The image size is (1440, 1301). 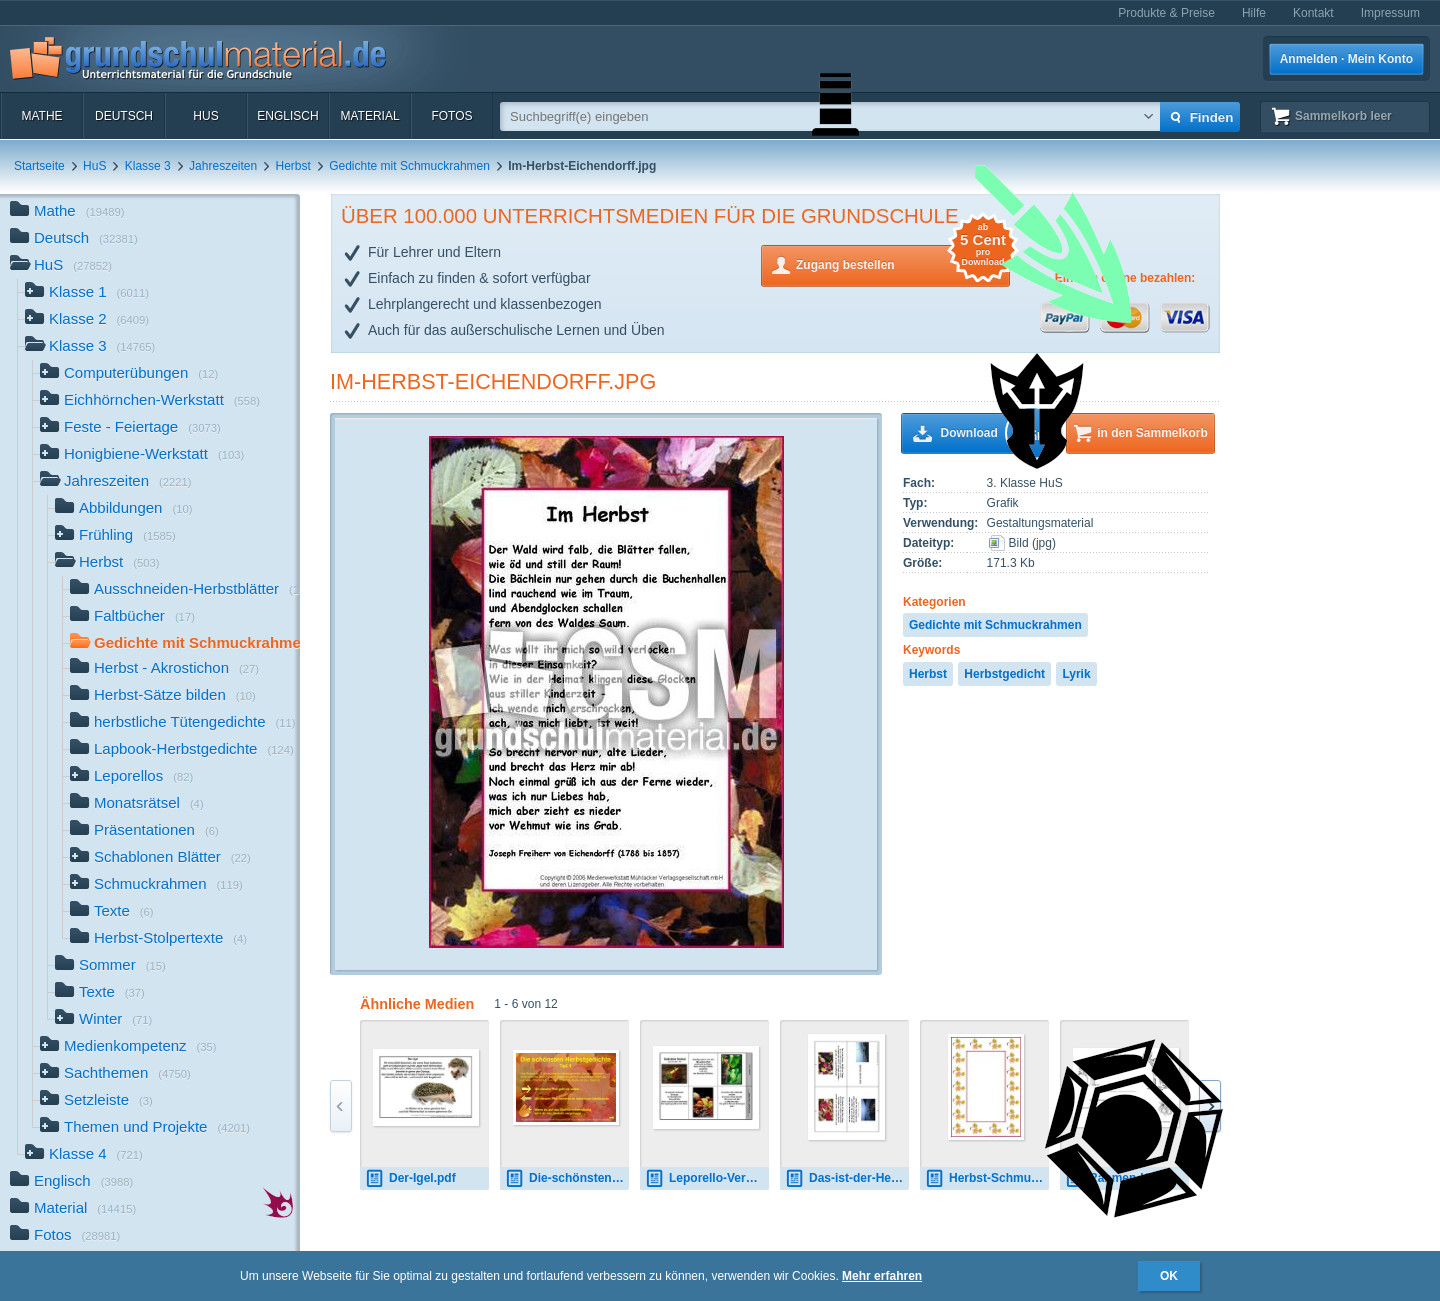 What do you see at coordinates (277, 1202) in the screenshot?
I see `indicates a power-up or special ability activation` at bounding box center [277, 1202].